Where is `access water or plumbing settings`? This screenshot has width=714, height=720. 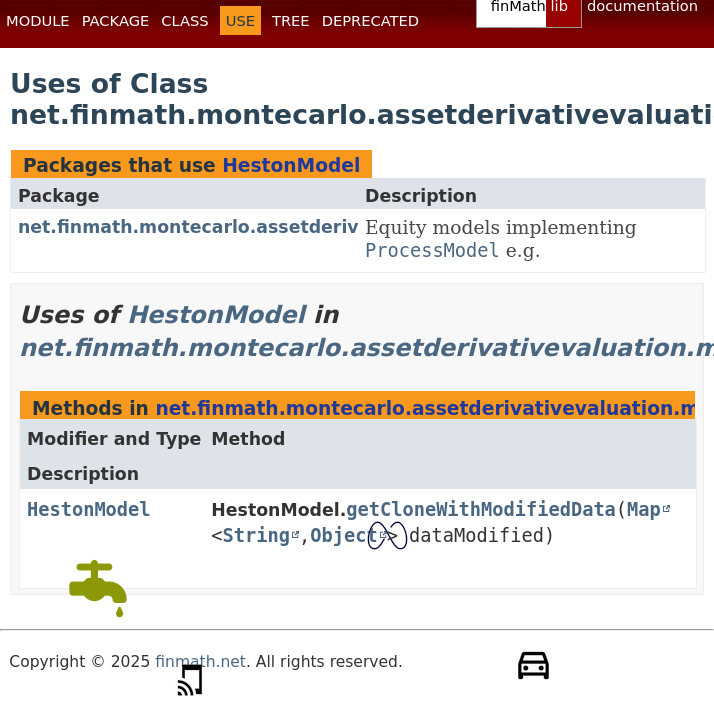
access water or plumbing settings is located at coordinates (98, 585).